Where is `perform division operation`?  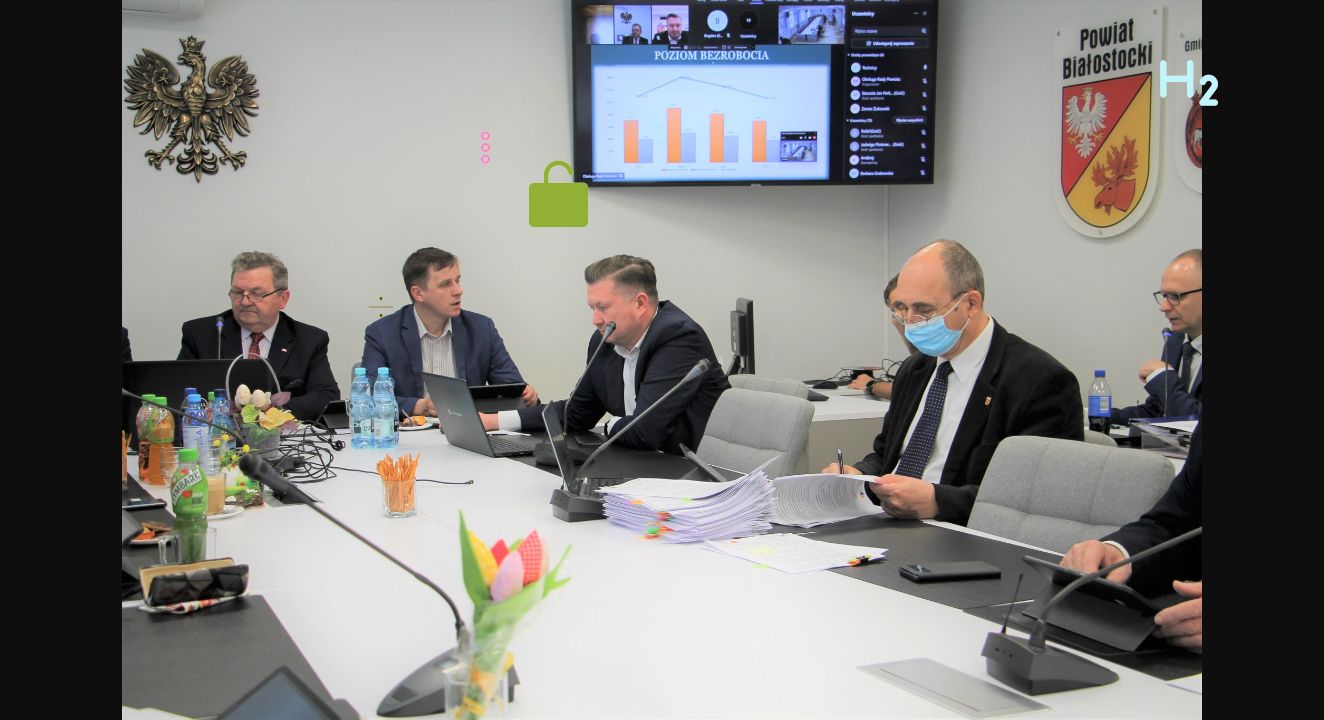
perform division operation is located at coordinates (381, 307).